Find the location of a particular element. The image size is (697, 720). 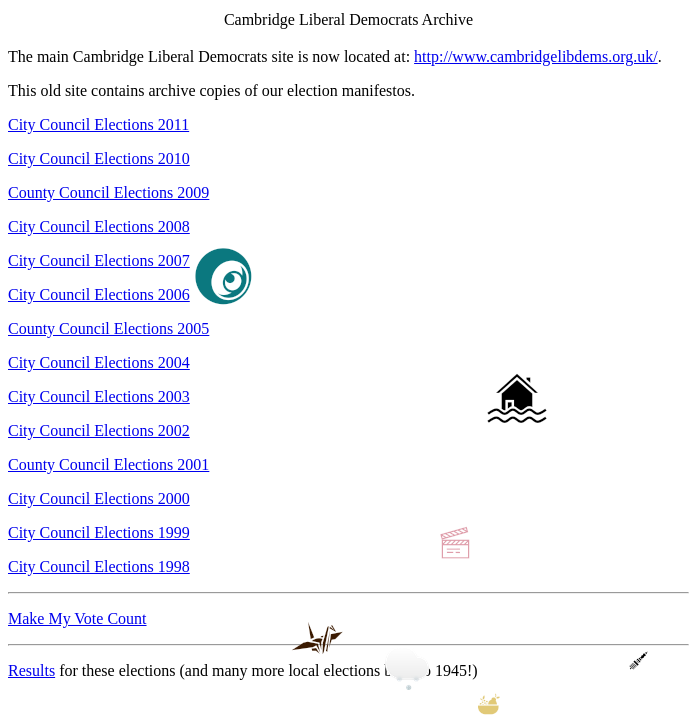

origami or paper crafting feature is located at coordinates (317, 638).